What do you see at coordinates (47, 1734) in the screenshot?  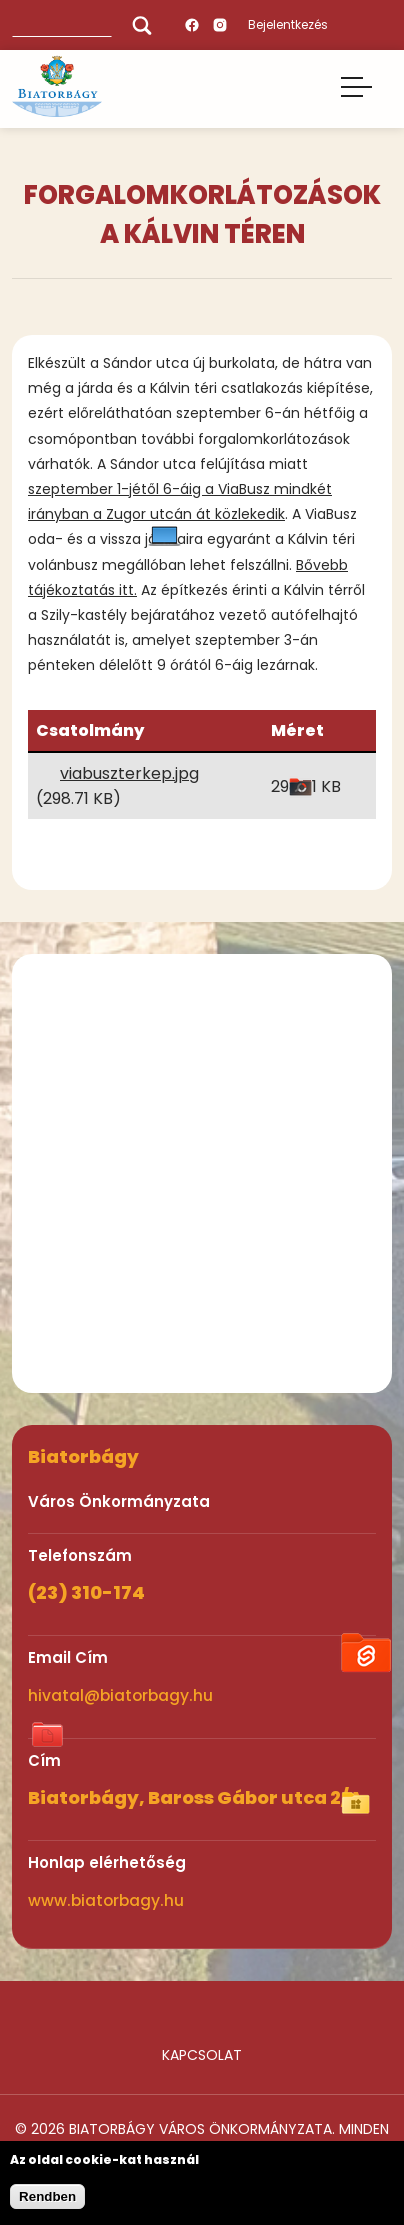 I see `open your documents folder` at bounding box center [47, 1734].